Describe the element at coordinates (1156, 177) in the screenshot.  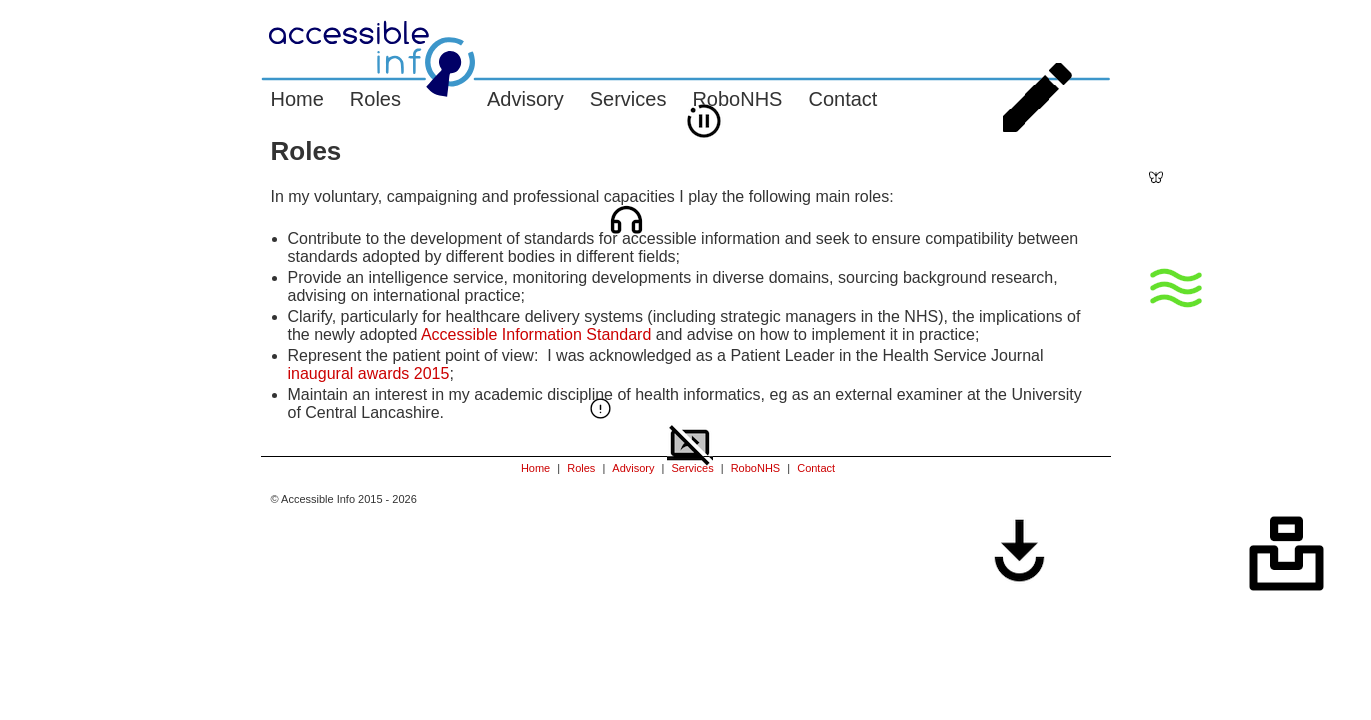
I see `indicates a nature or wildlife category` at that location.